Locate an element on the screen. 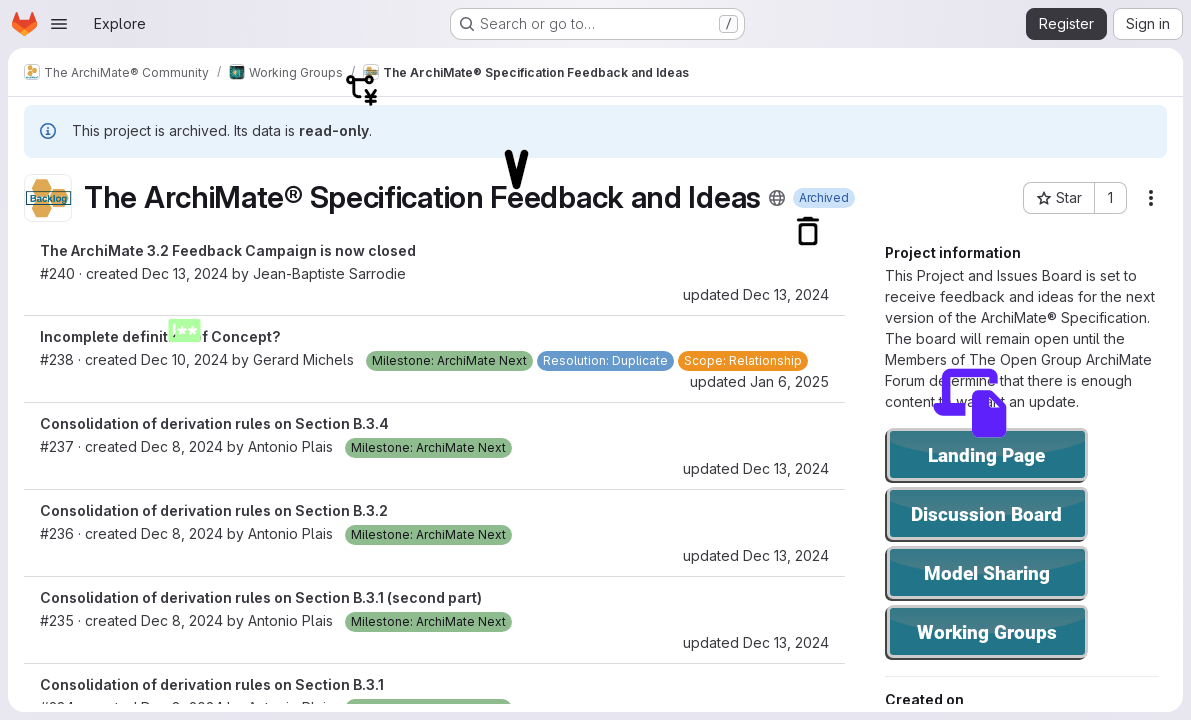 The height and width of the screenshot is (720, 1191). indicates a "v" keyboard shortcut or hotkey is located at coordinates (516, 169).